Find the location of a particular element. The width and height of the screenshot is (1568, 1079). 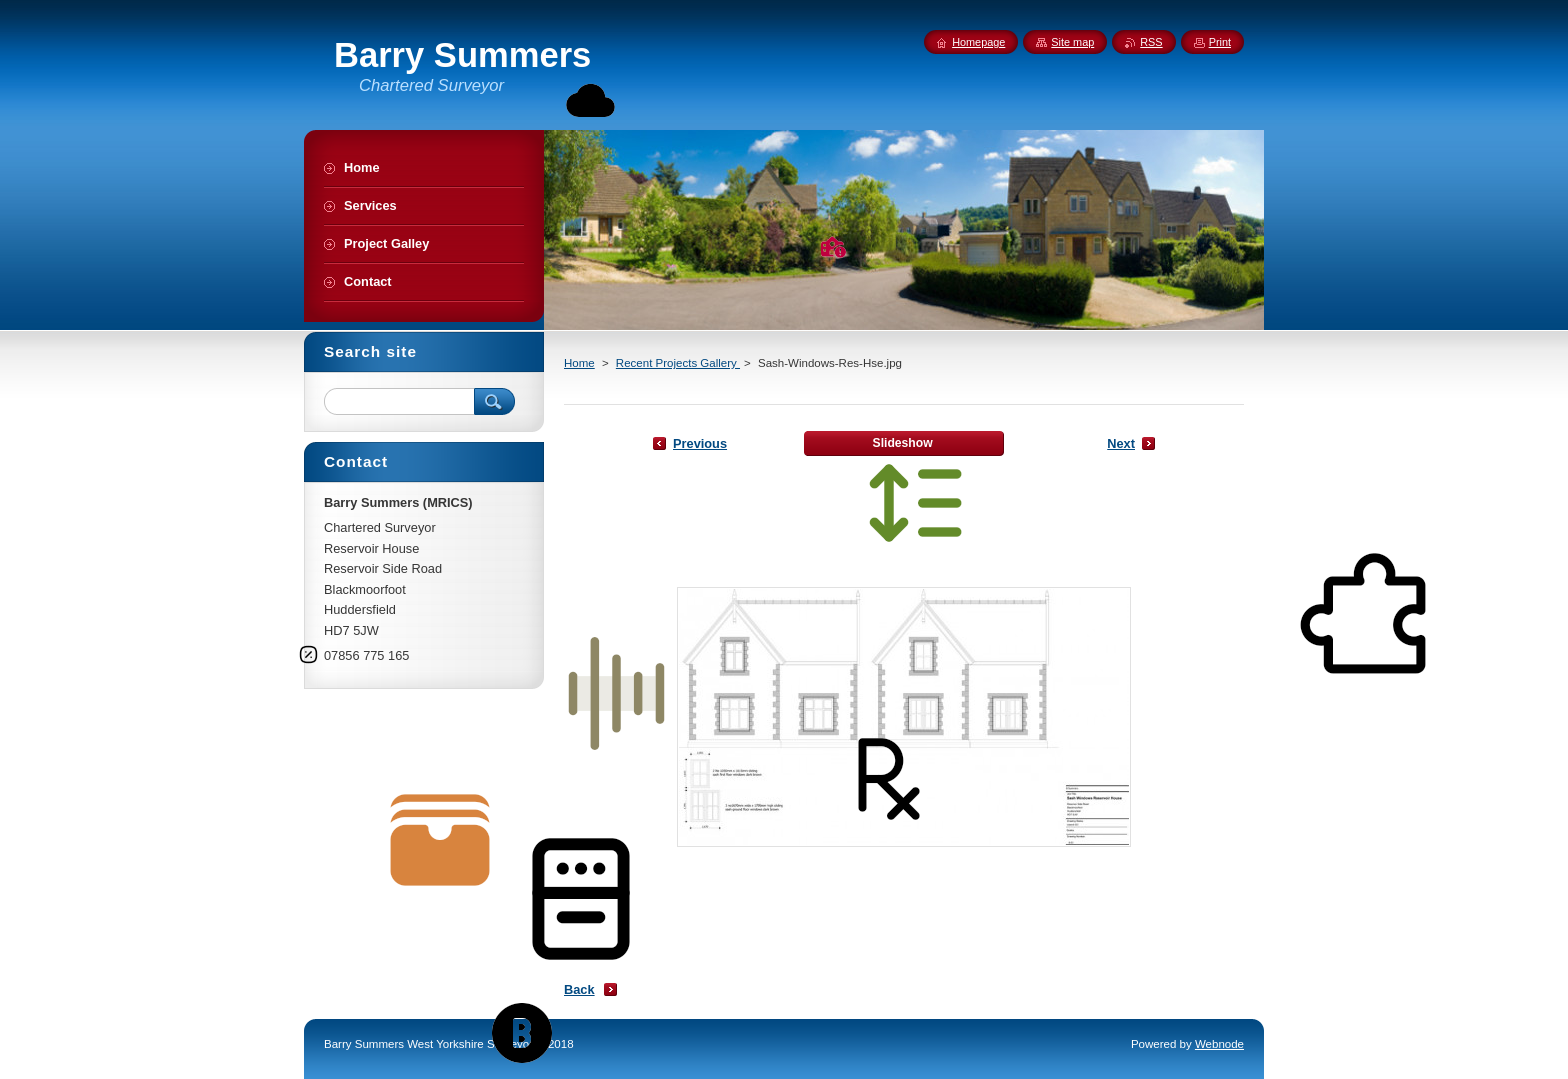

adjust line spacing in text is located at coordinates (918, 503).